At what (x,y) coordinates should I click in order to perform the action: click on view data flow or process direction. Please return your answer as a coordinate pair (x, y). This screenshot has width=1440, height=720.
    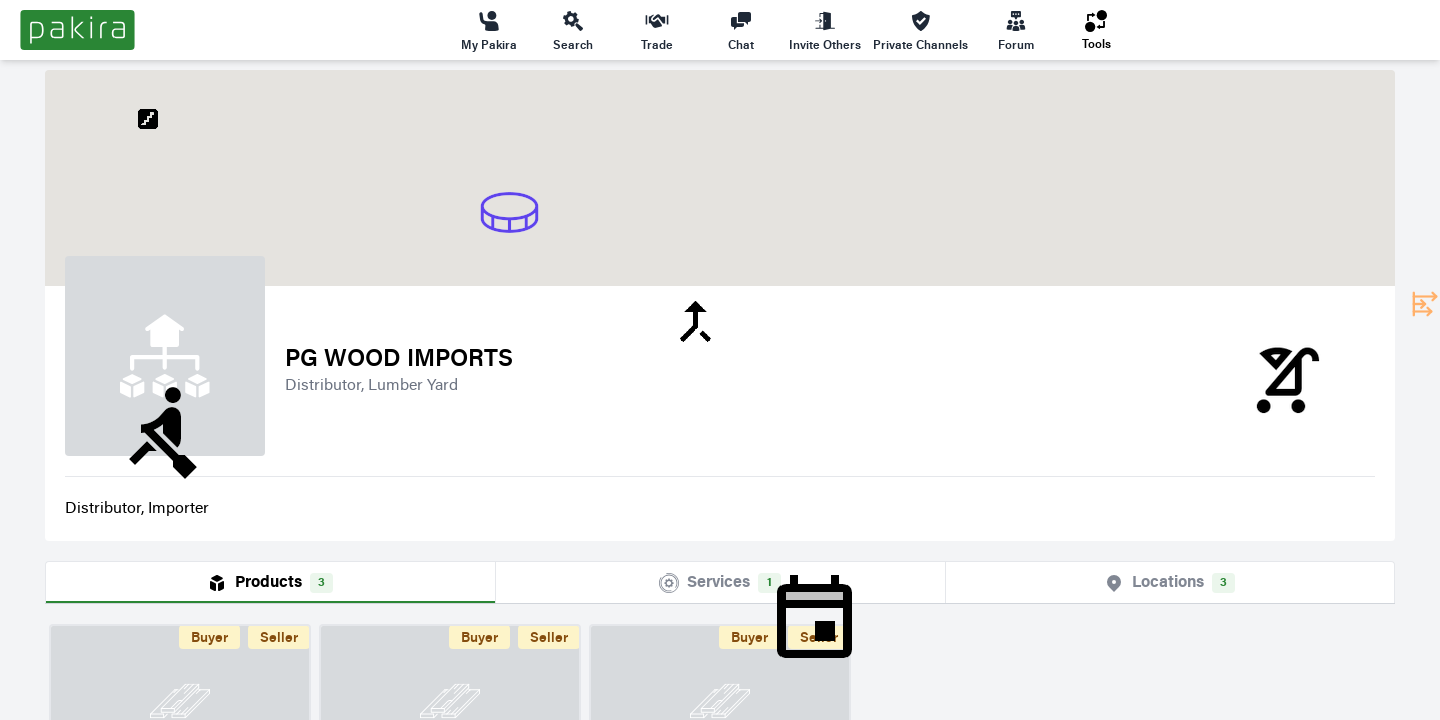
    Looking at the image, I should click on (1425, 304).